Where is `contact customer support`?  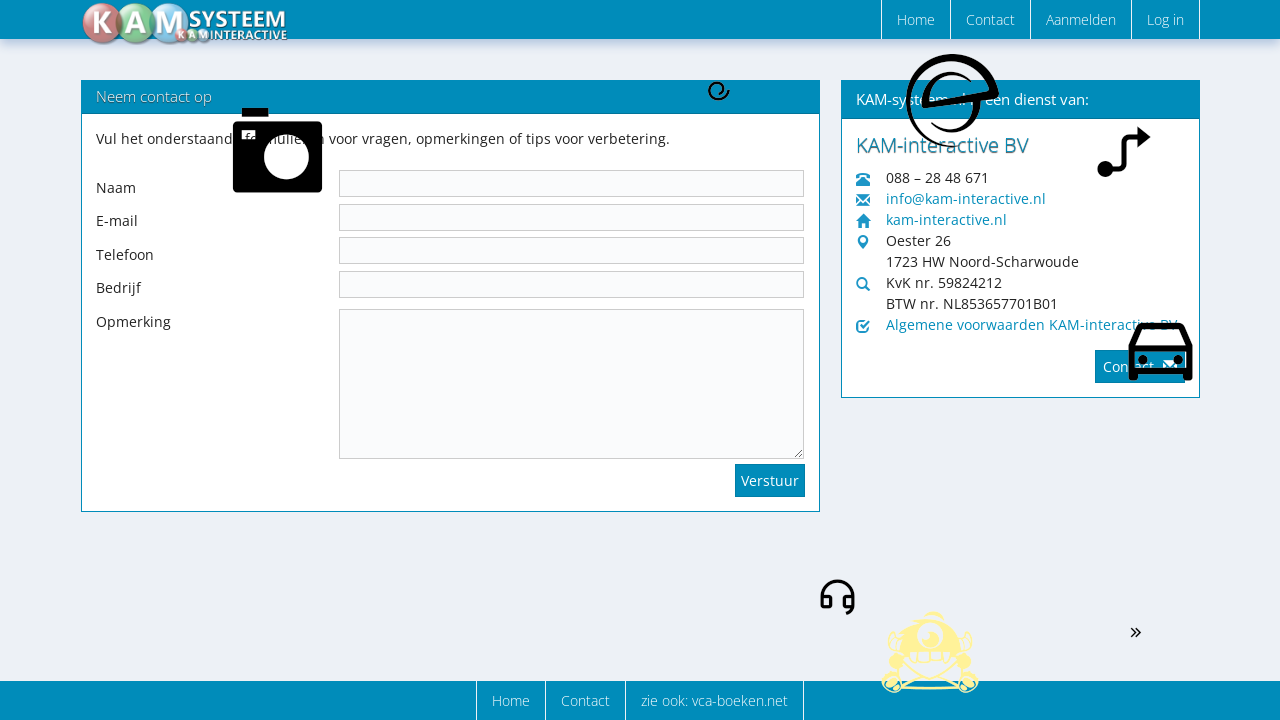
contact customer support is located at coordinates (837, 596).